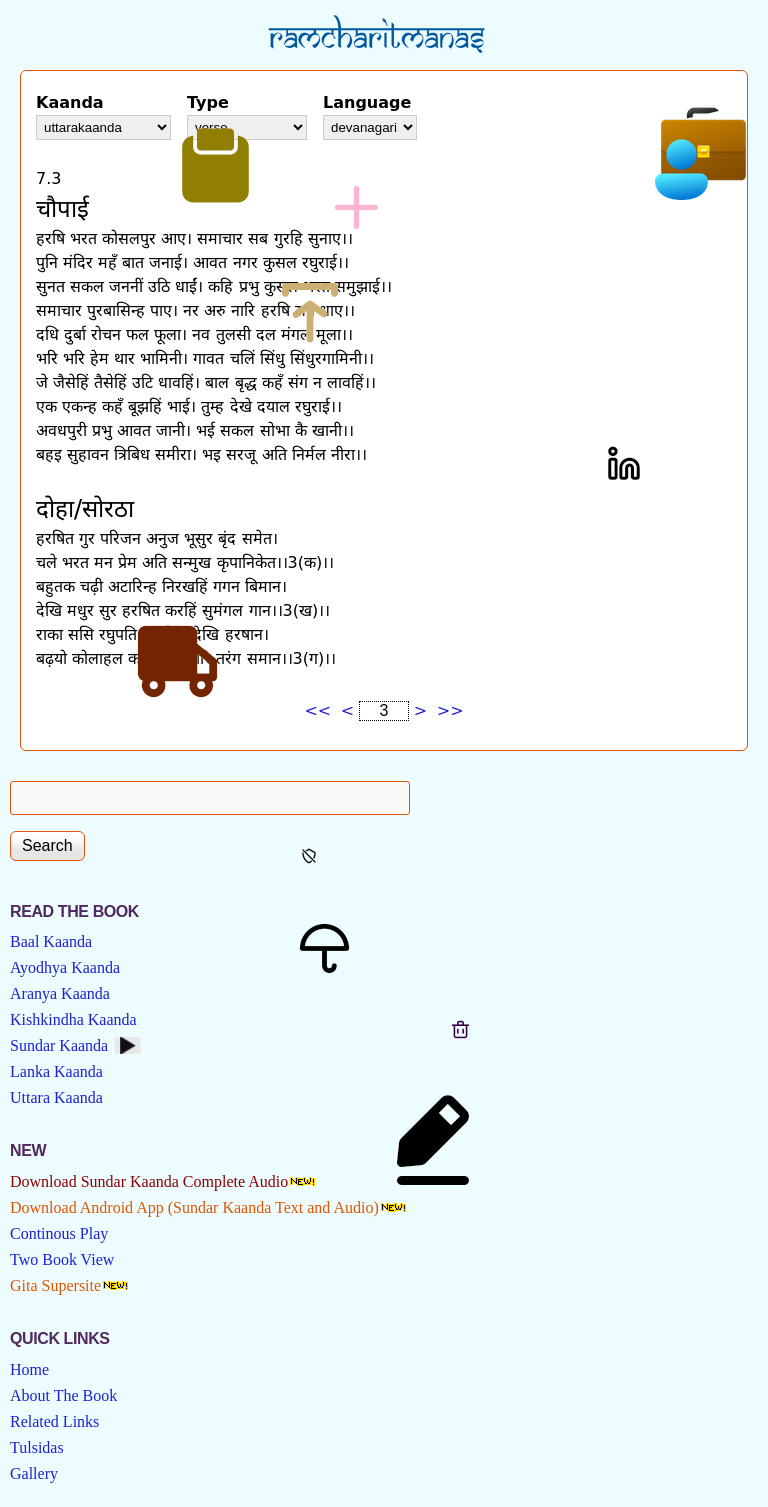 The width and height of the screenshot is (768, 1507). What do you see at coordinates (177, 661) in the screenshot?
I see `access delivery or shipping options` at bounding box center [177, 661].